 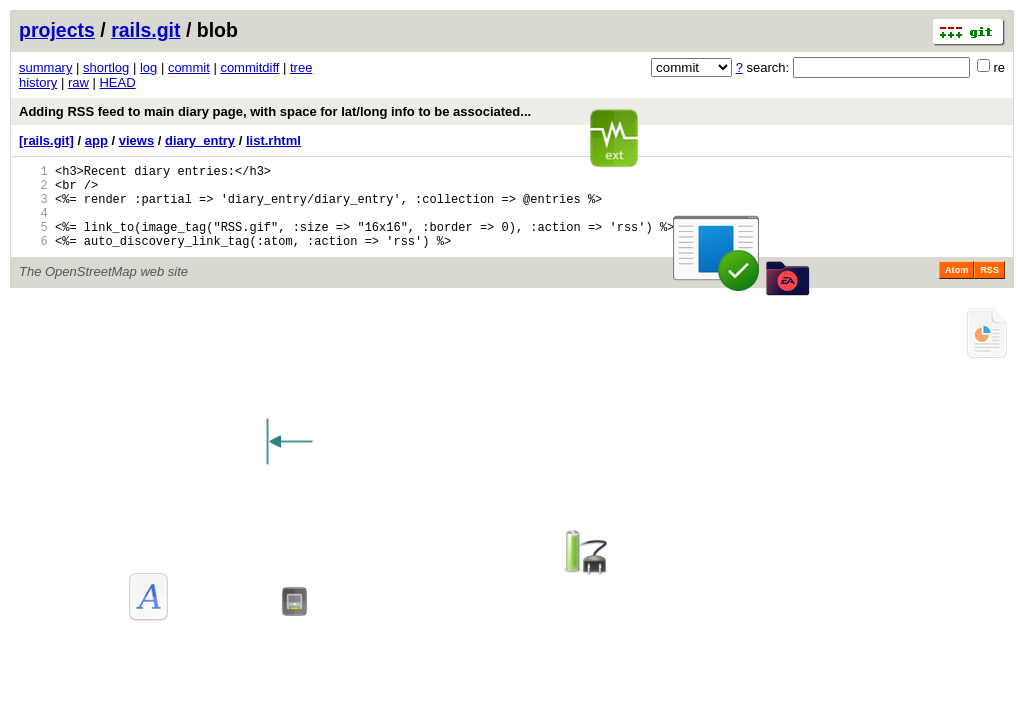 I want to click on virtualbox extension pack file, so click(x=614, y=138).